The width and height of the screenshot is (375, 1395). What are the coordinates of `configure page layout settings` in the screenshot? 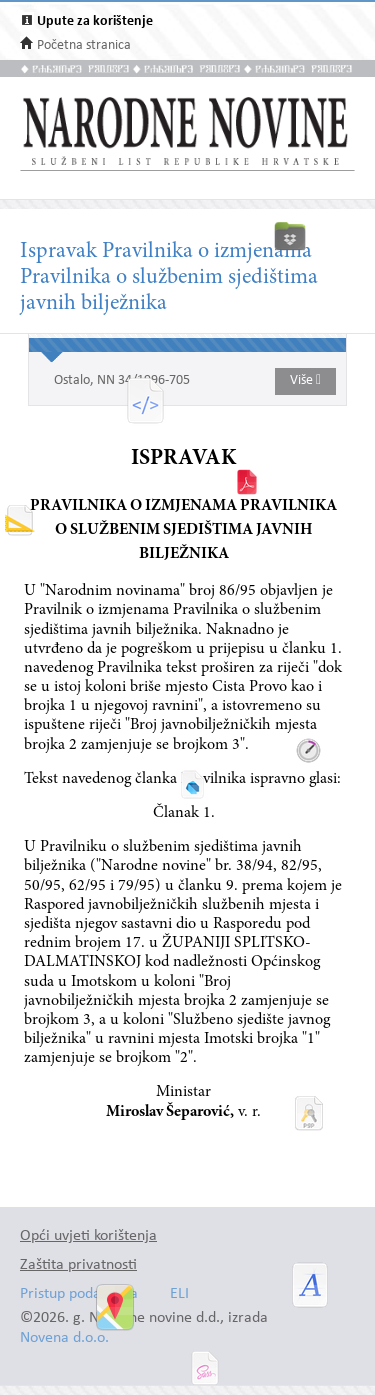 It's located at (20, 520).